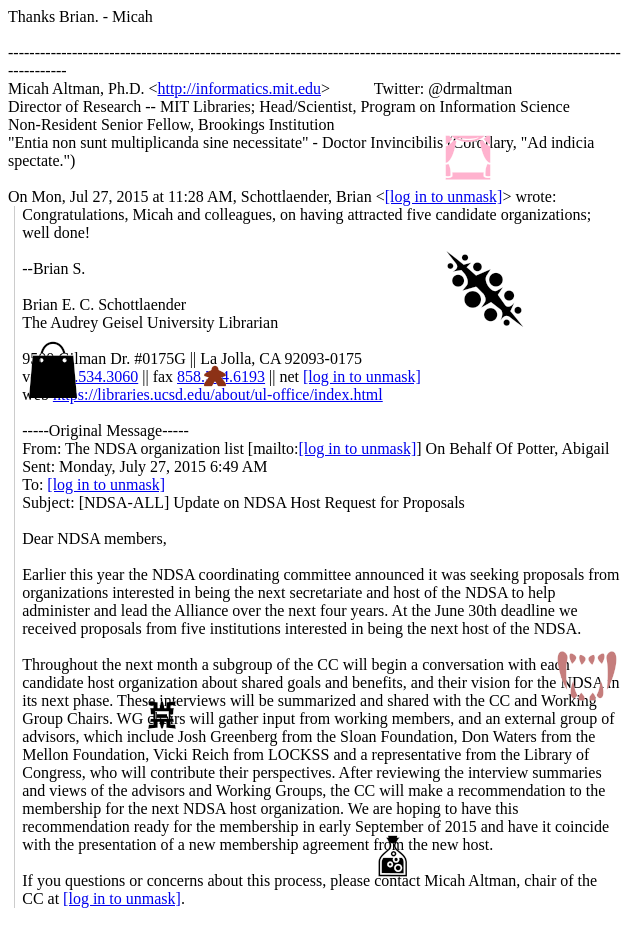 The width and height of the screenshot is (629, 934). I want to click on select vampire or monster character type, so click(587, 676).